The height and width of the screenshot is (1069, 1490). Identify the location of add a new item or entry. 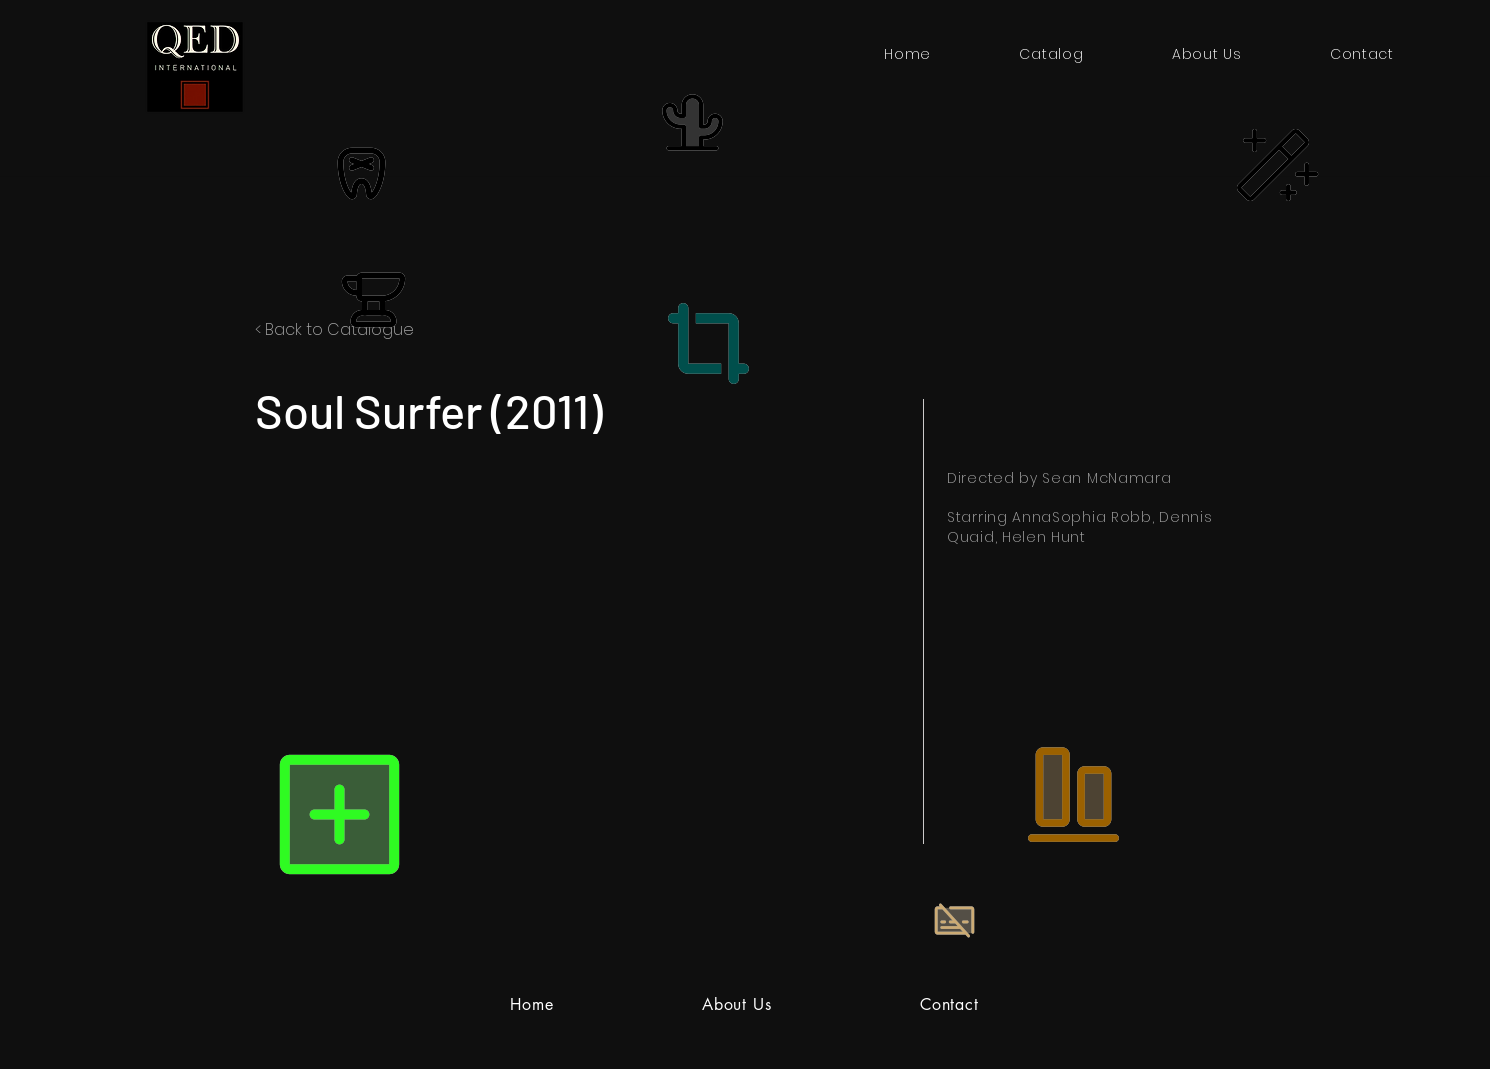
(339, 814).